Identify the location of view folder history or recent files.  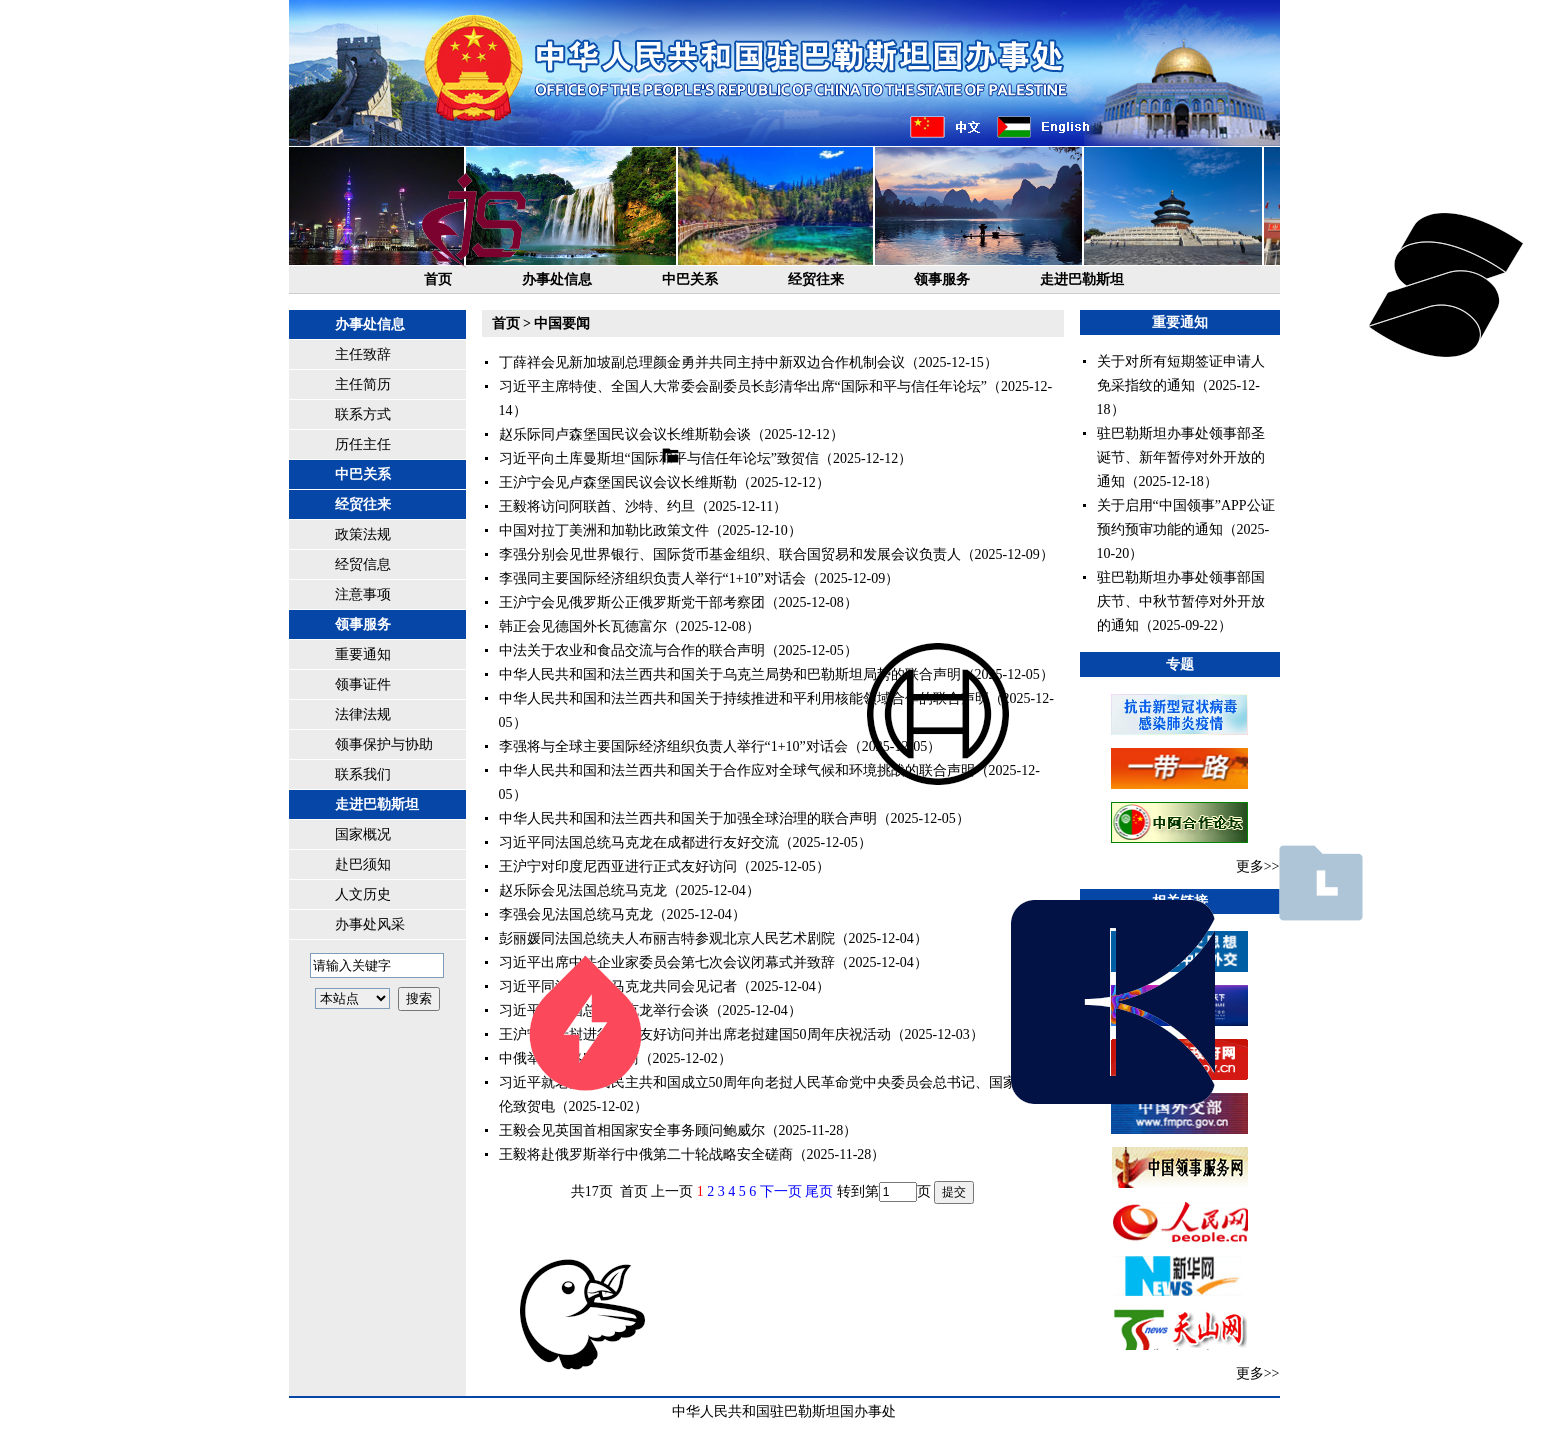
(1321, 883).